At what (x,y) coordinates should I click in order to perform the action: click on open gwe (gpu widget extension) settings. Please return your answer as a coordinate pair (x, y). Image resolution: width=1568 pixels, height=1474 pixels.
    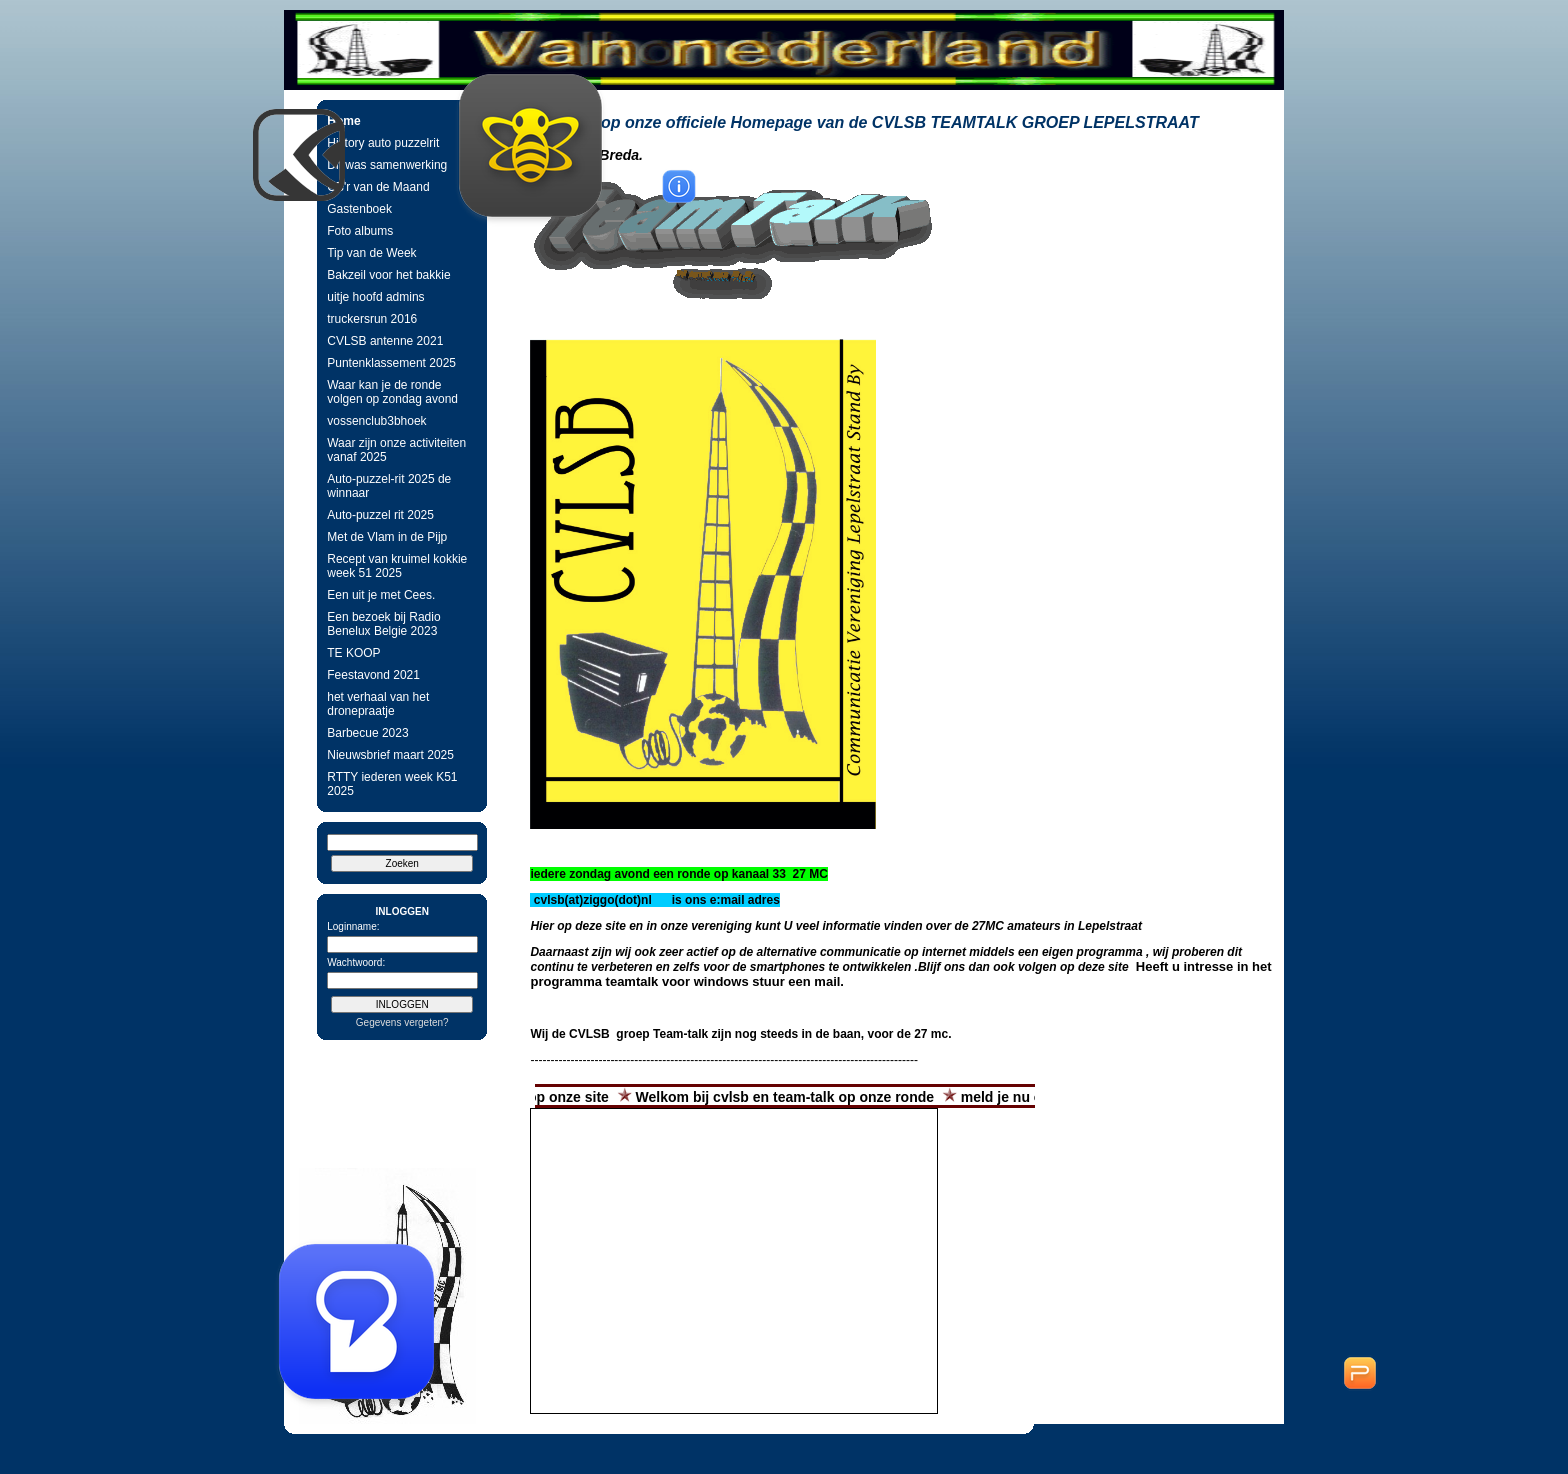
    Looking at the image, I should click on (299, 155).